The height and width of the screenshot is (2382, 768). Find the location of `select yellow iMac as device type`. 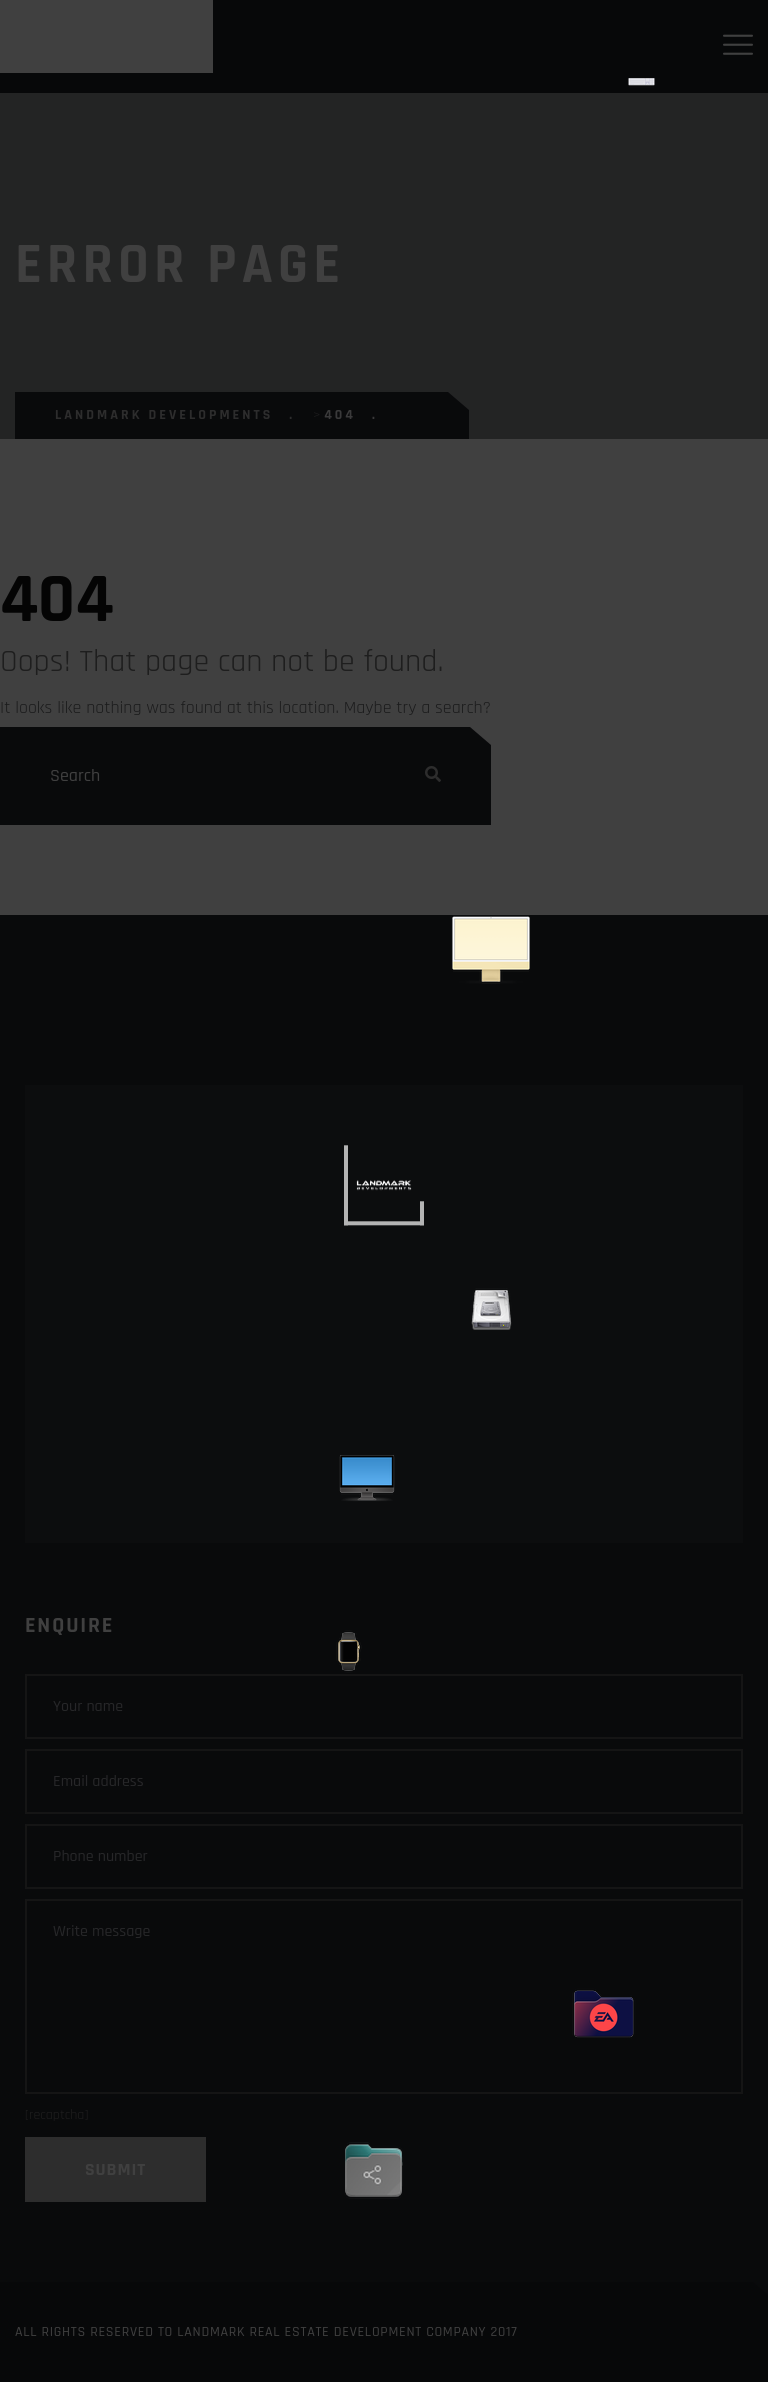

select yellow iMac as device type is located at coordinates (491, 948).